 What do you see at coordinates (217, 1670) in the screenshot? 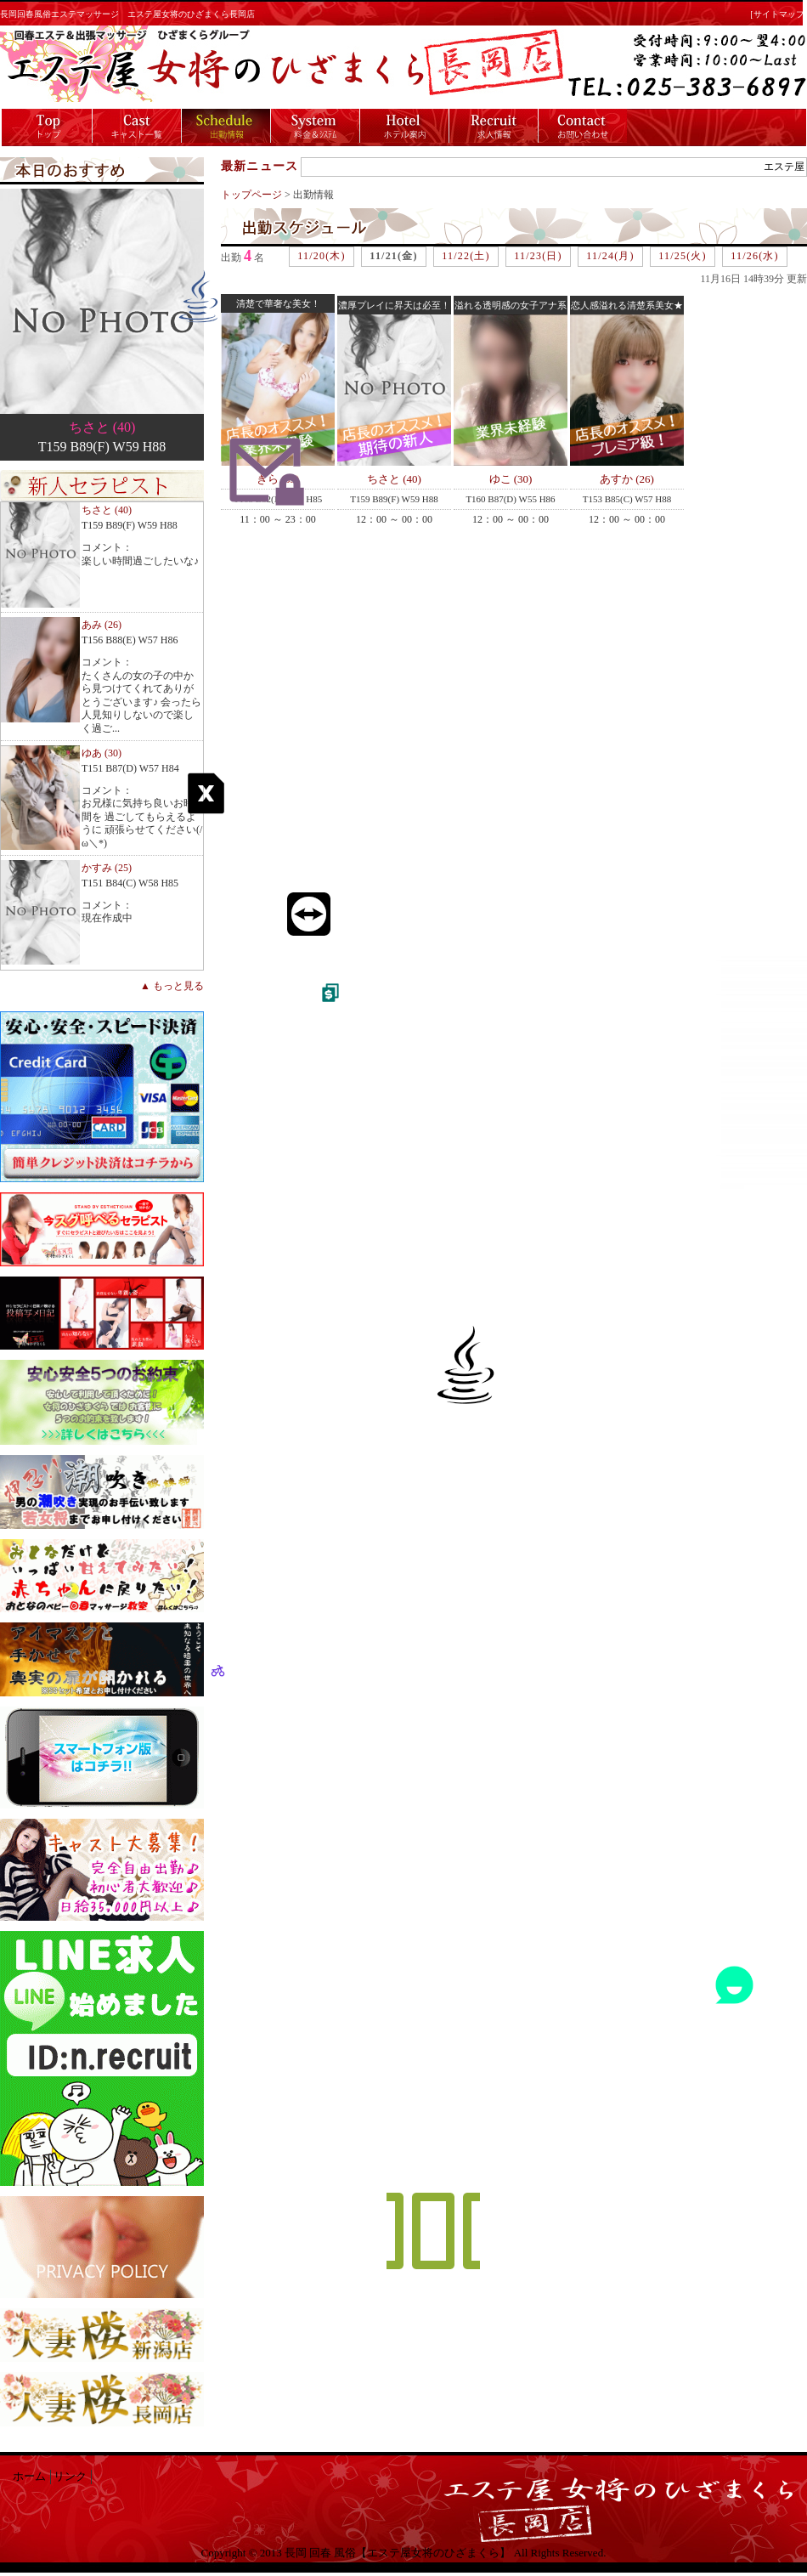
I see `select motorcycle as transportation mode` at bounding box center [217, 1670].